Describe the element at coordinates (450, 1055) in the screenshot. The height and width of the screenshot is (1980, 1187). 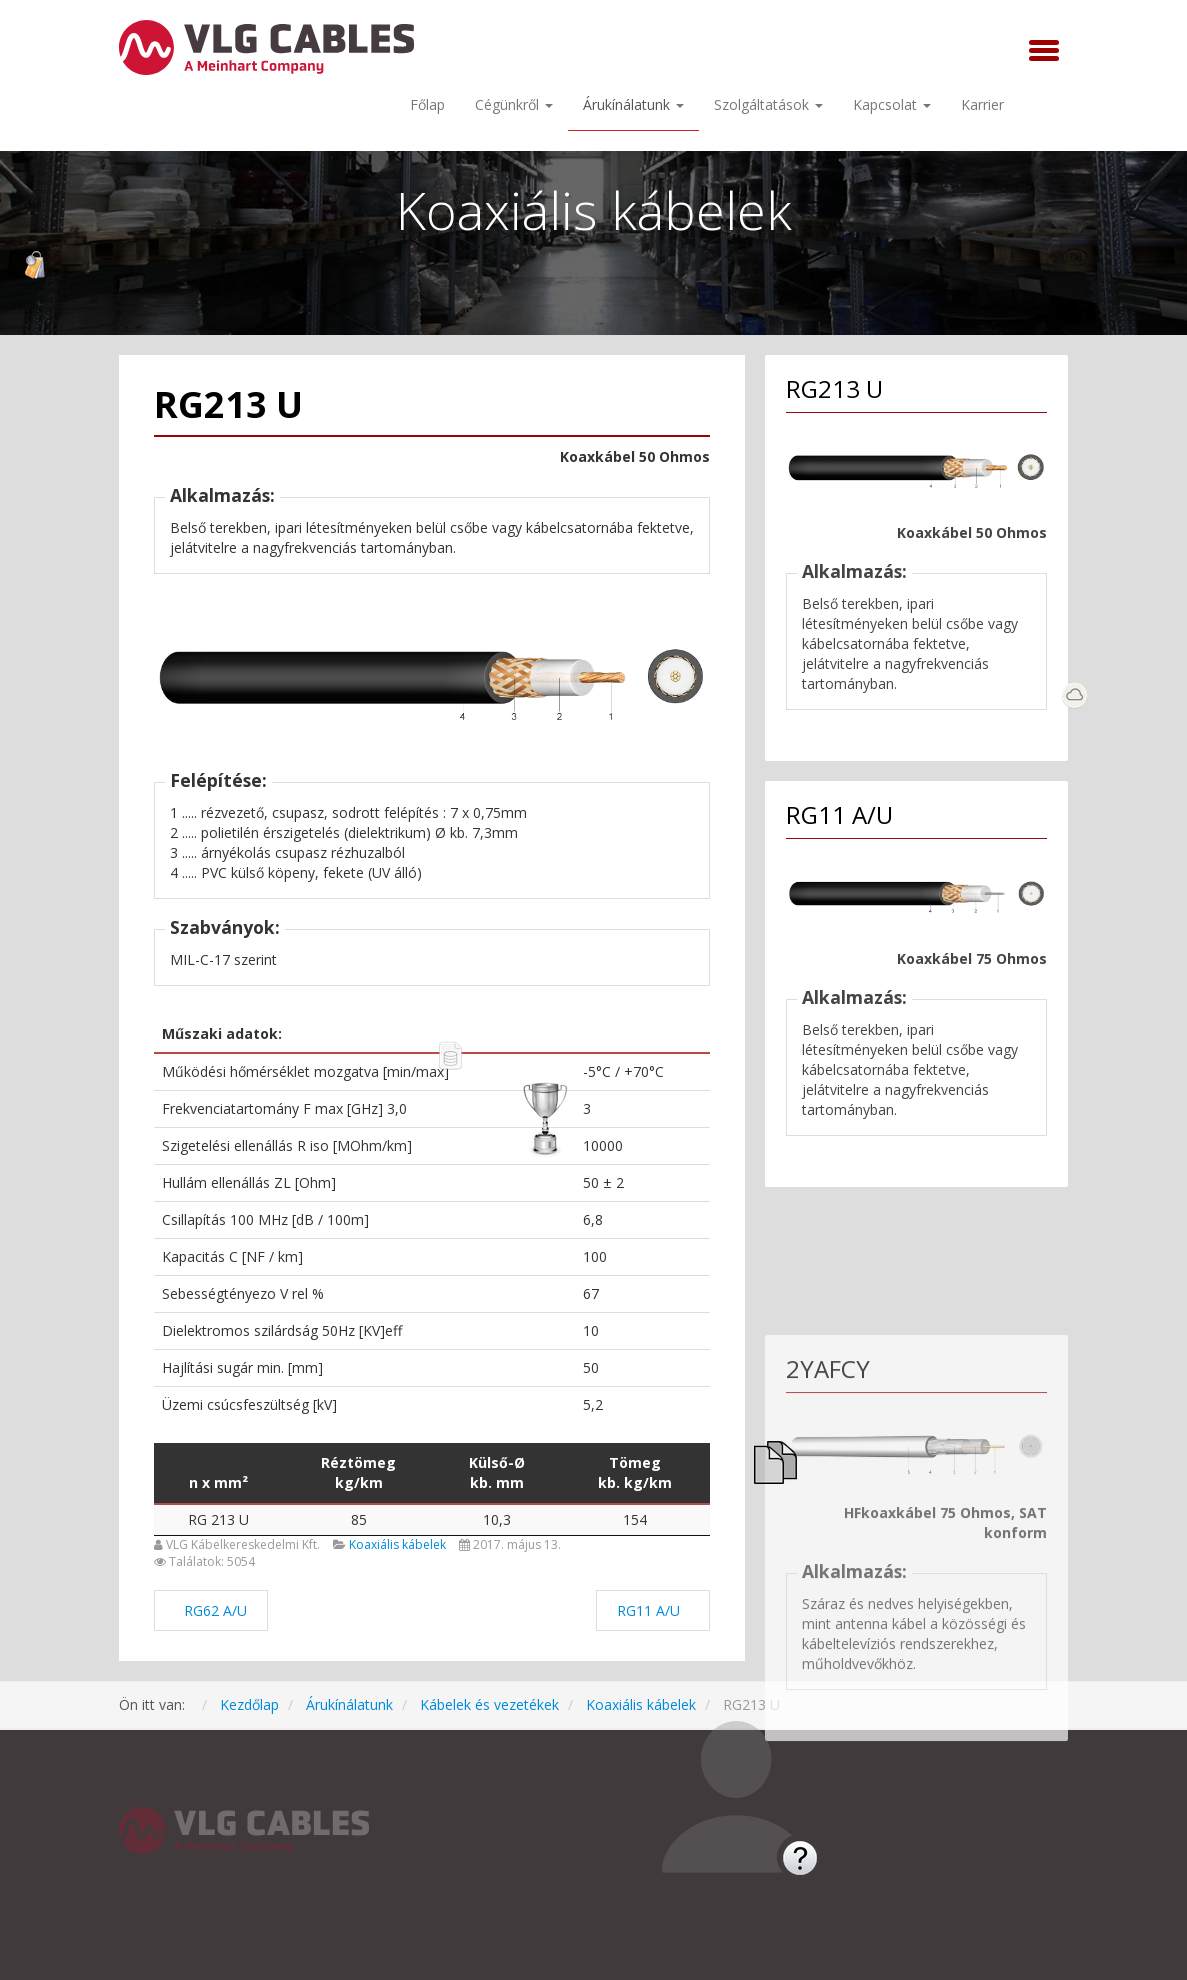
I see `sqlite3 database file` at that location.